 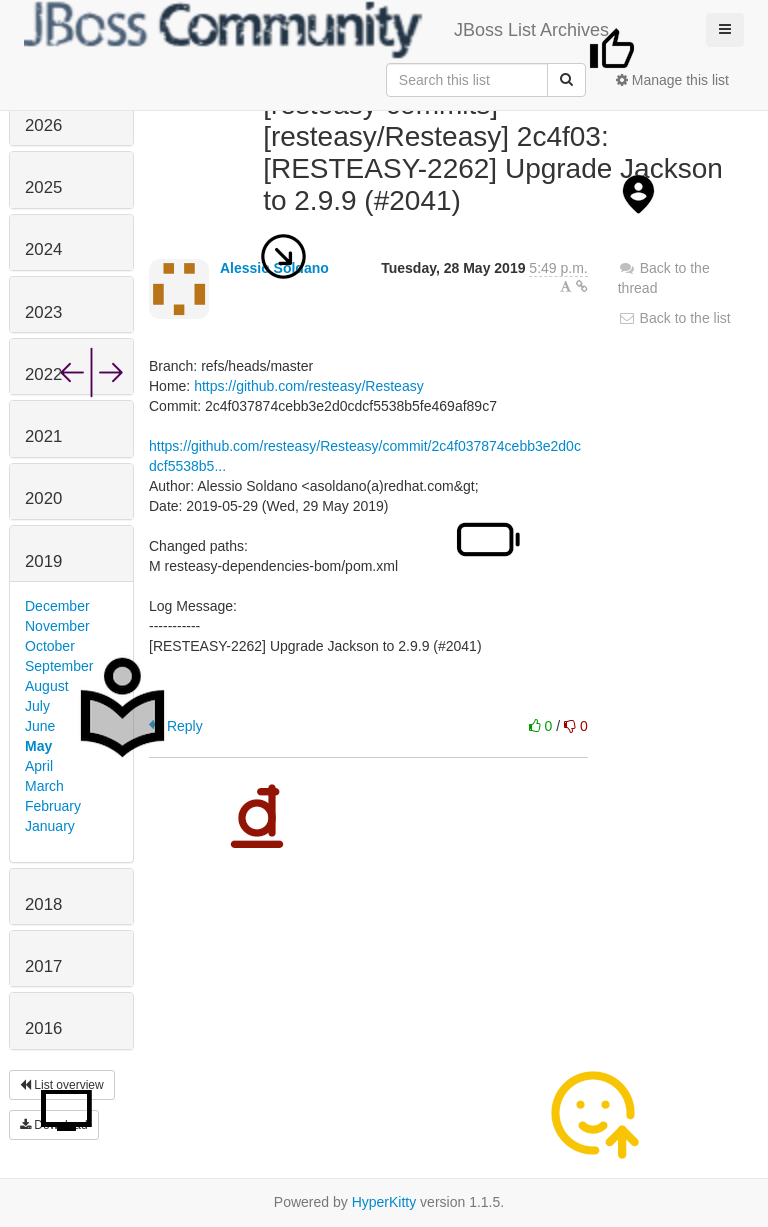 I want to click on navigate to the next section below, so click(x=283, y=256).